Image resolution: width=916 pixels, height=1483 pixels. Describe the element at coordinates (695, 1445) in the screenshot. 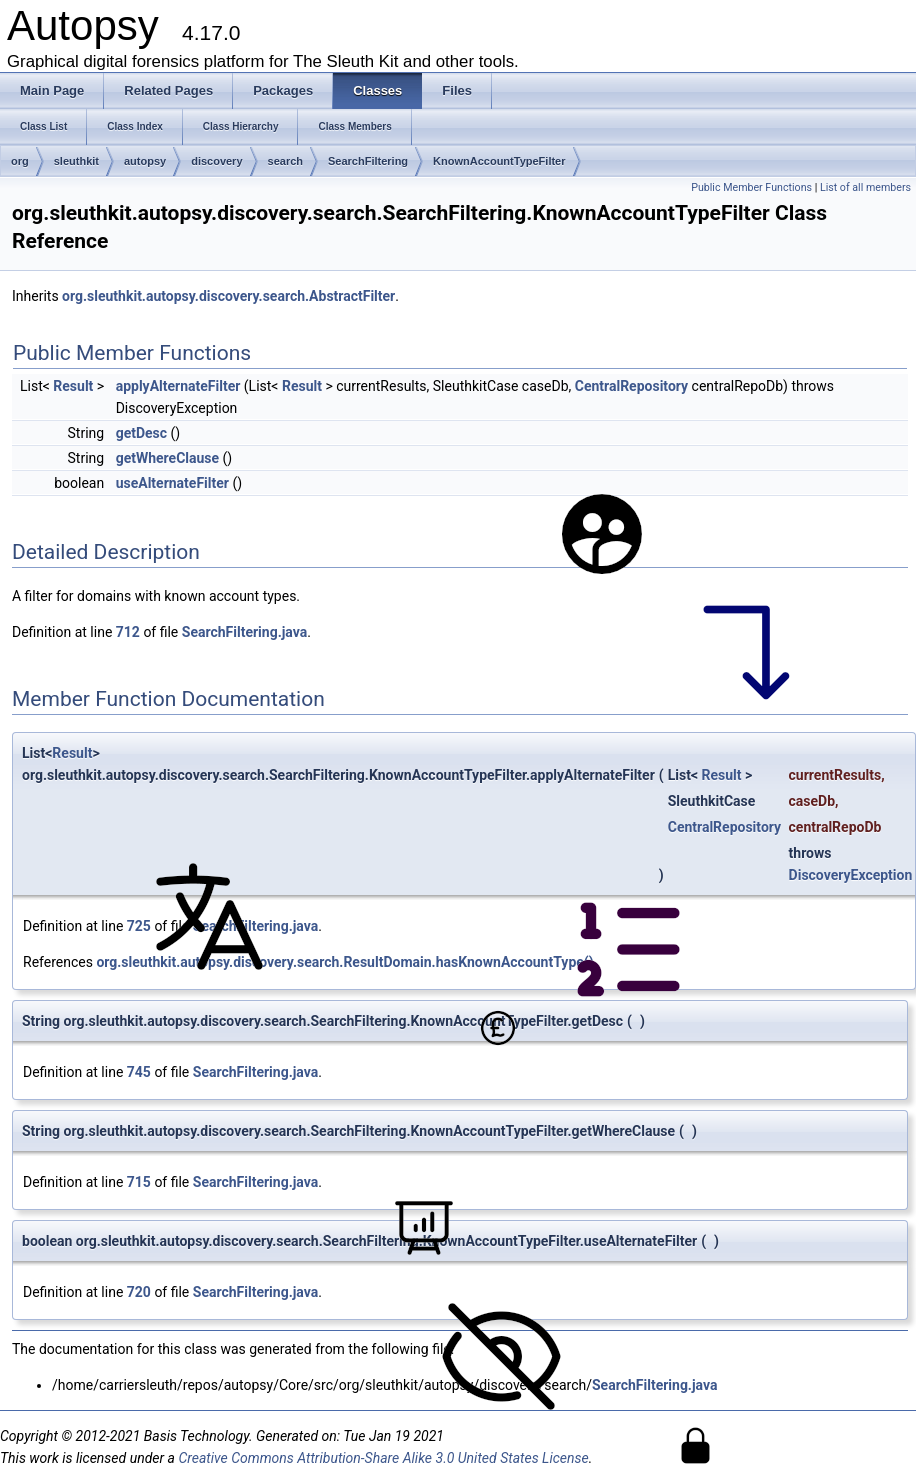

I see `indicates a locked or secured item` at that location.